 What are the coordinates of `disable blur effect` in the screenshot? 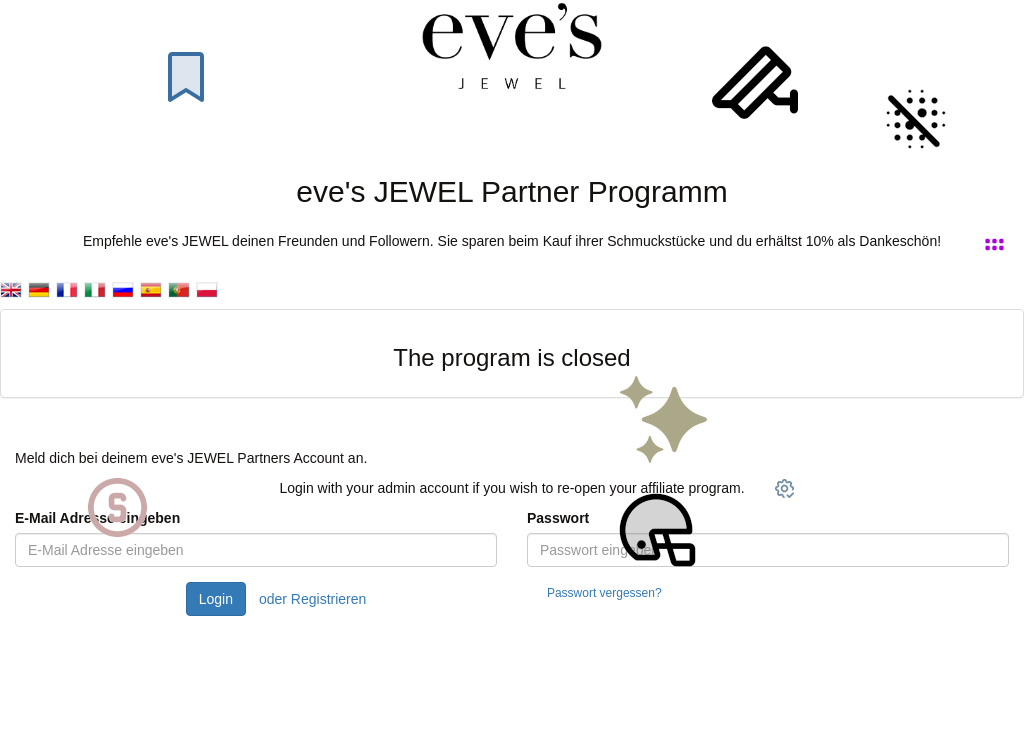 It's located at (916, 119).